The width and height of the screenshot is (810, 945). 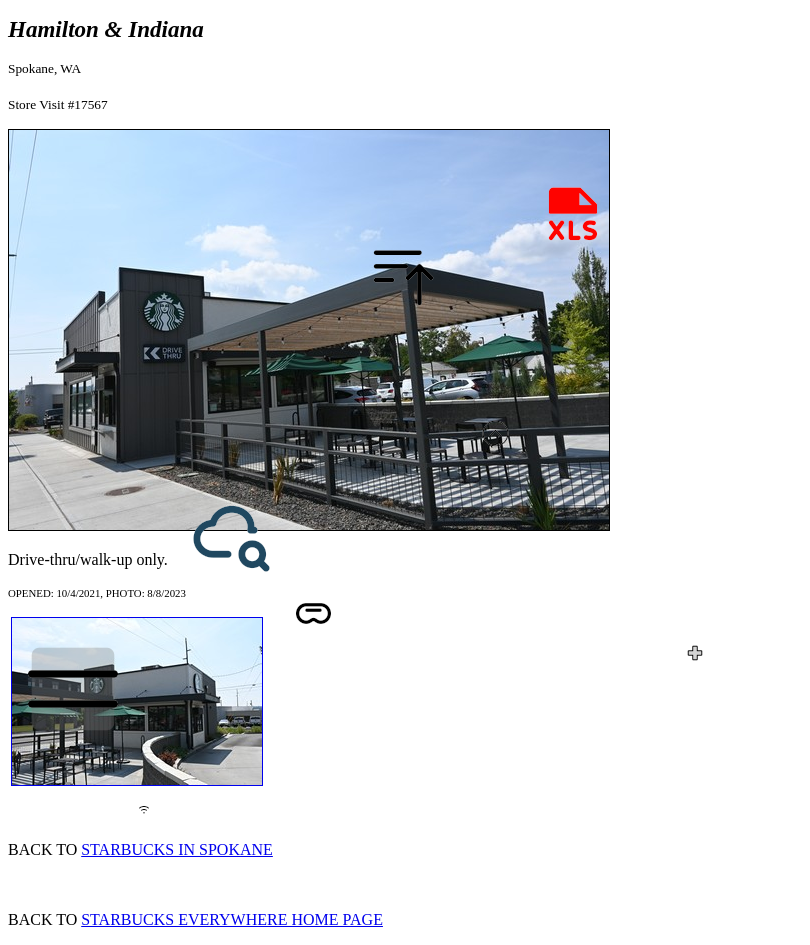 I want to click on sort list in ascending order, so click(x=403, y=275).